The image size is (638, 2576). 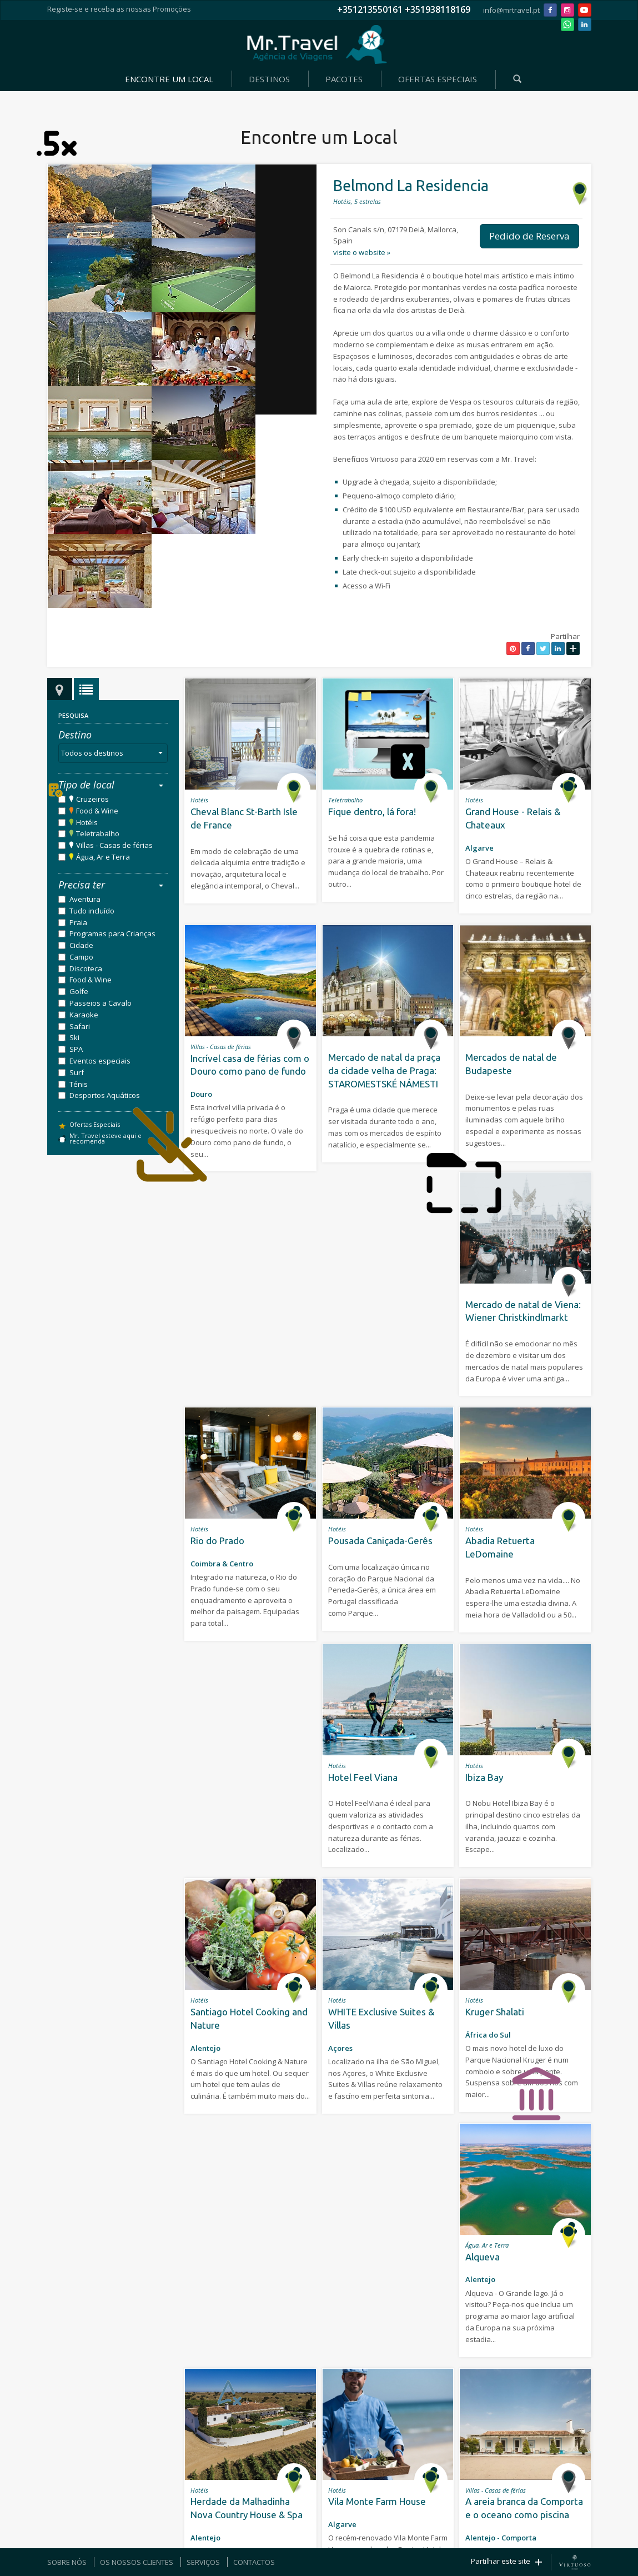 I want to click on download unavailable or disabled, so click(x=170, y=1145).